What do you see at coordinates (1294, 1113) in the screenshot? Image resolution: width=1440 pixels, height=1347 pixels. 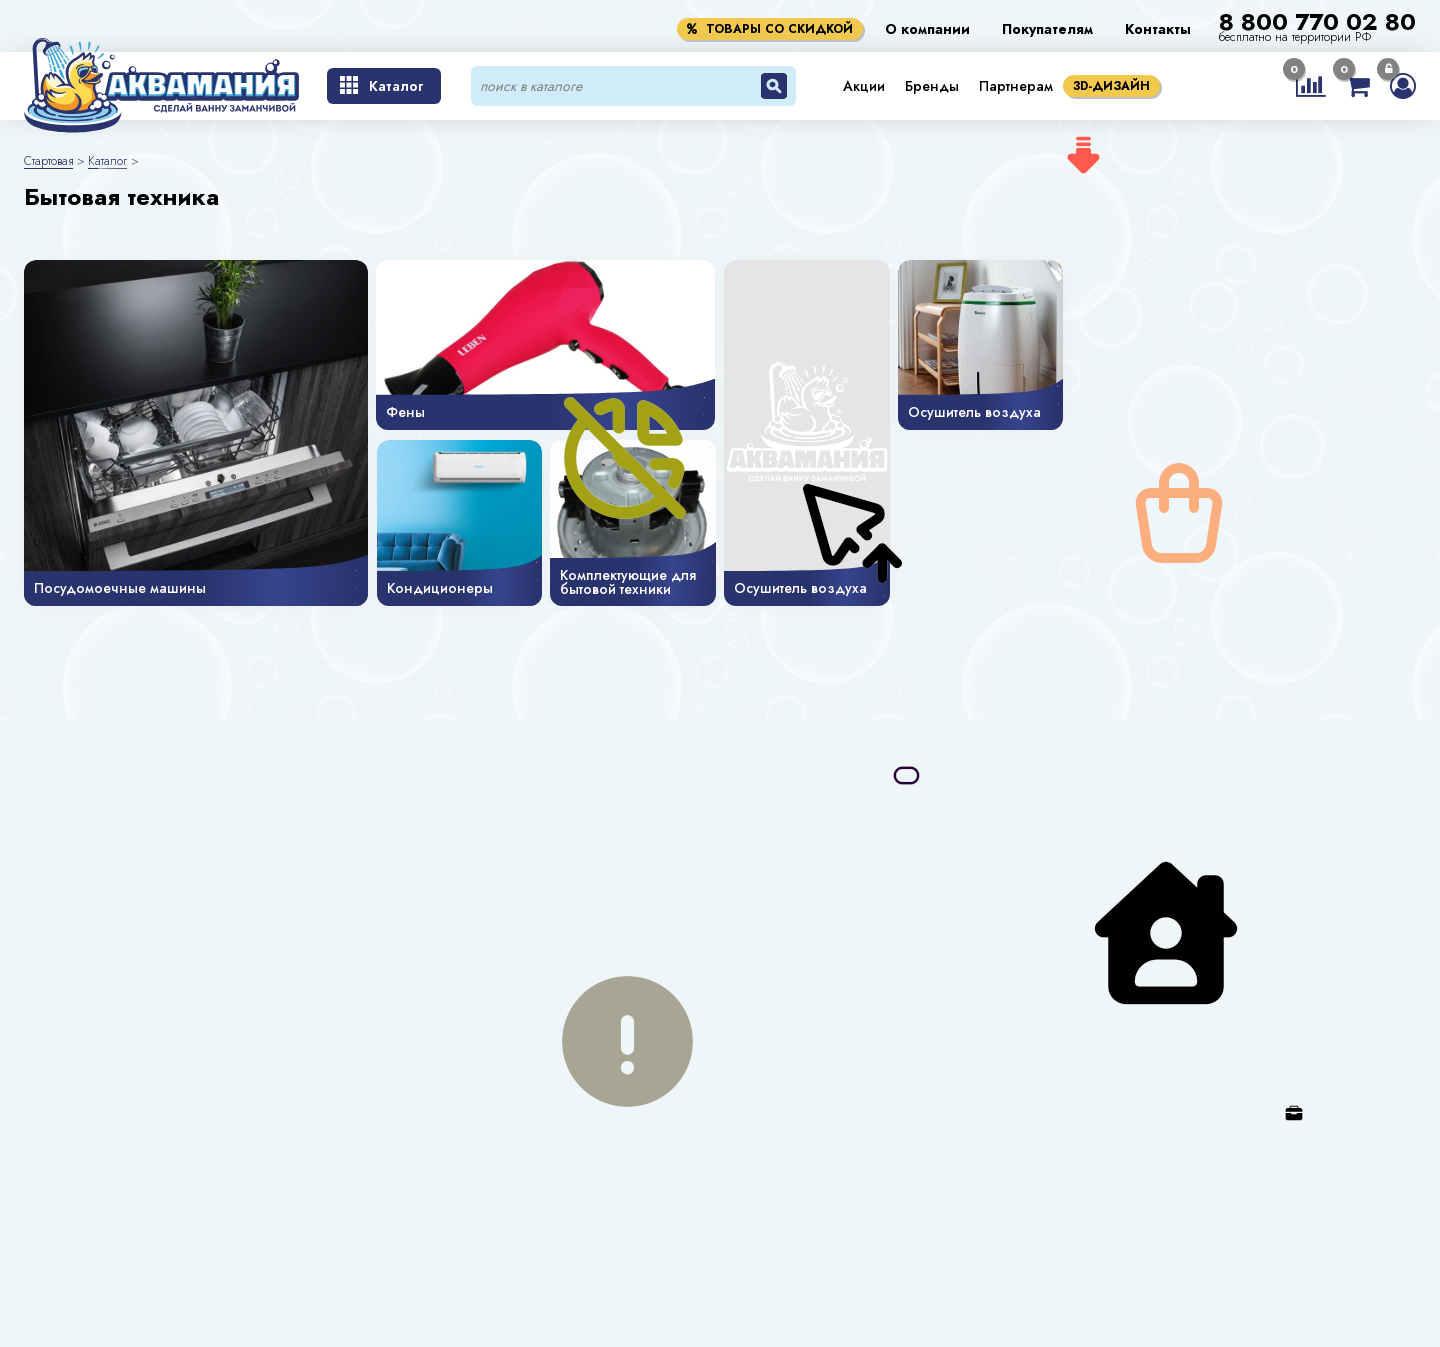 I see `access work or business-related content` at bounding box center [1294, 1113].